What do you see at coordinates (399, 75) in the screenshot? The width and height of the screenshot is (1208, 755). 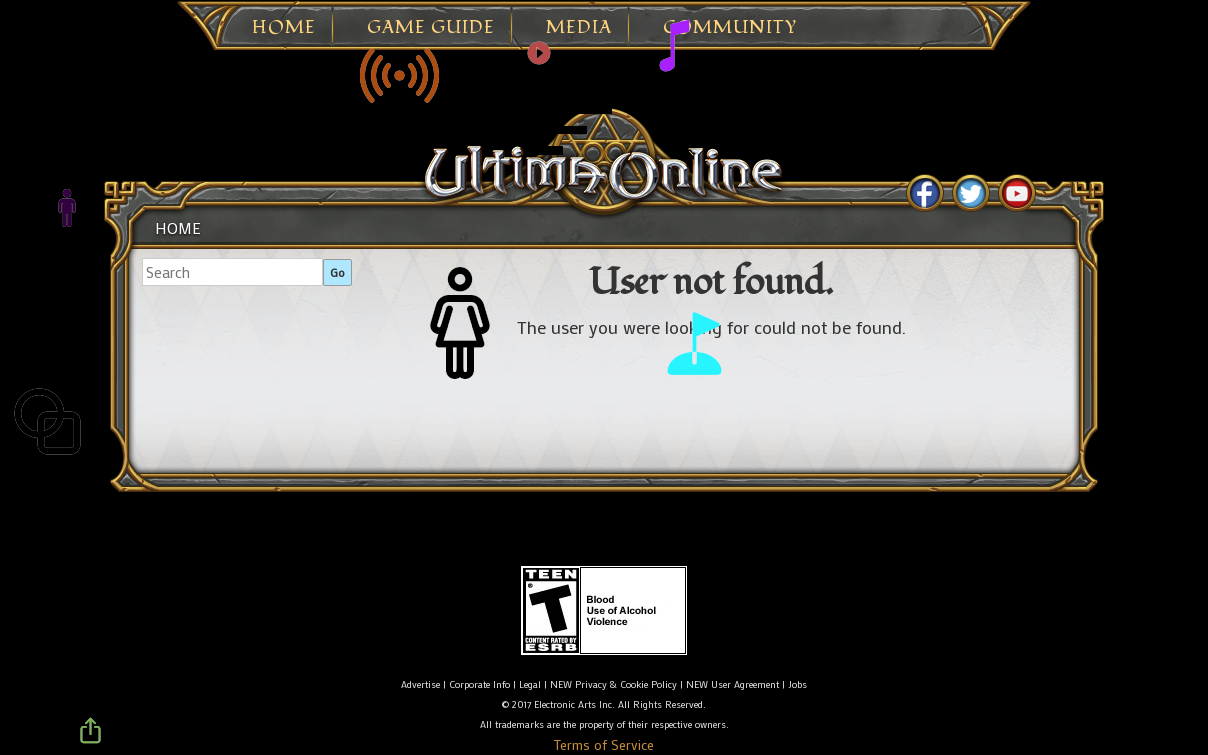 I see `access radio or audio streaming` at bounding box center [399, 75].